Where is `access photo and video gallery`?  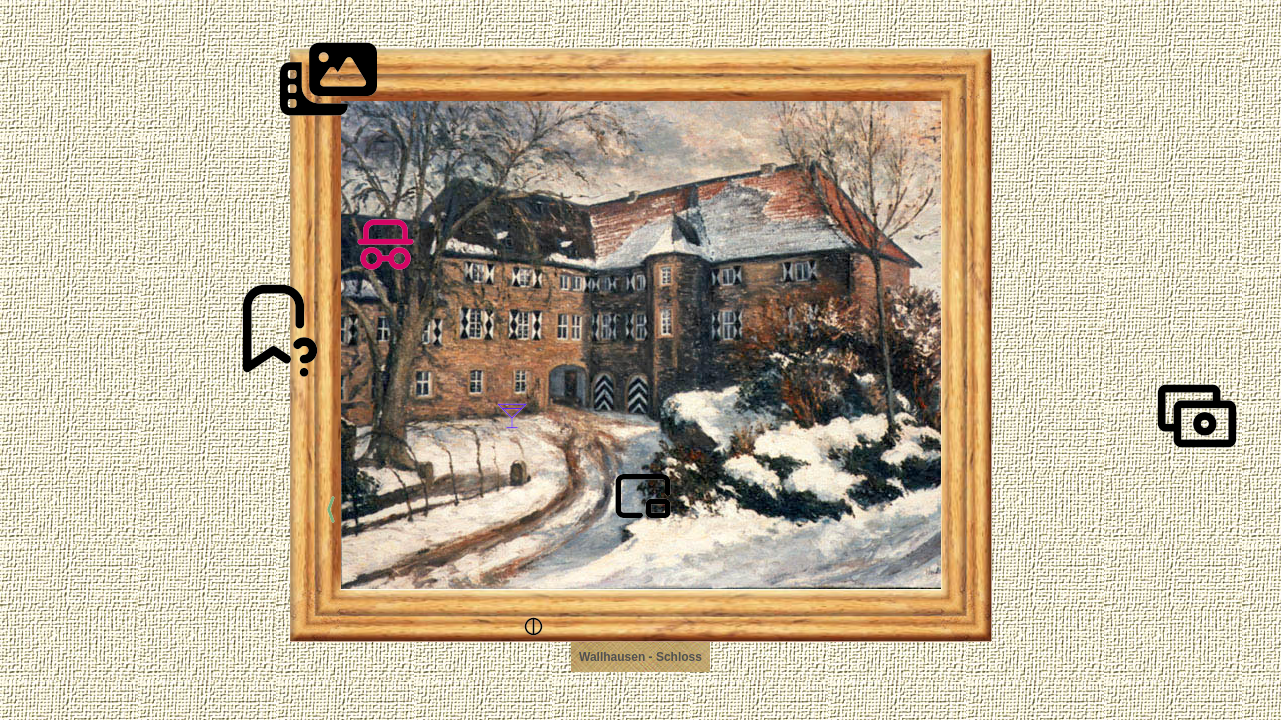
access photo and video gallery is located at coordinates (328, 81).